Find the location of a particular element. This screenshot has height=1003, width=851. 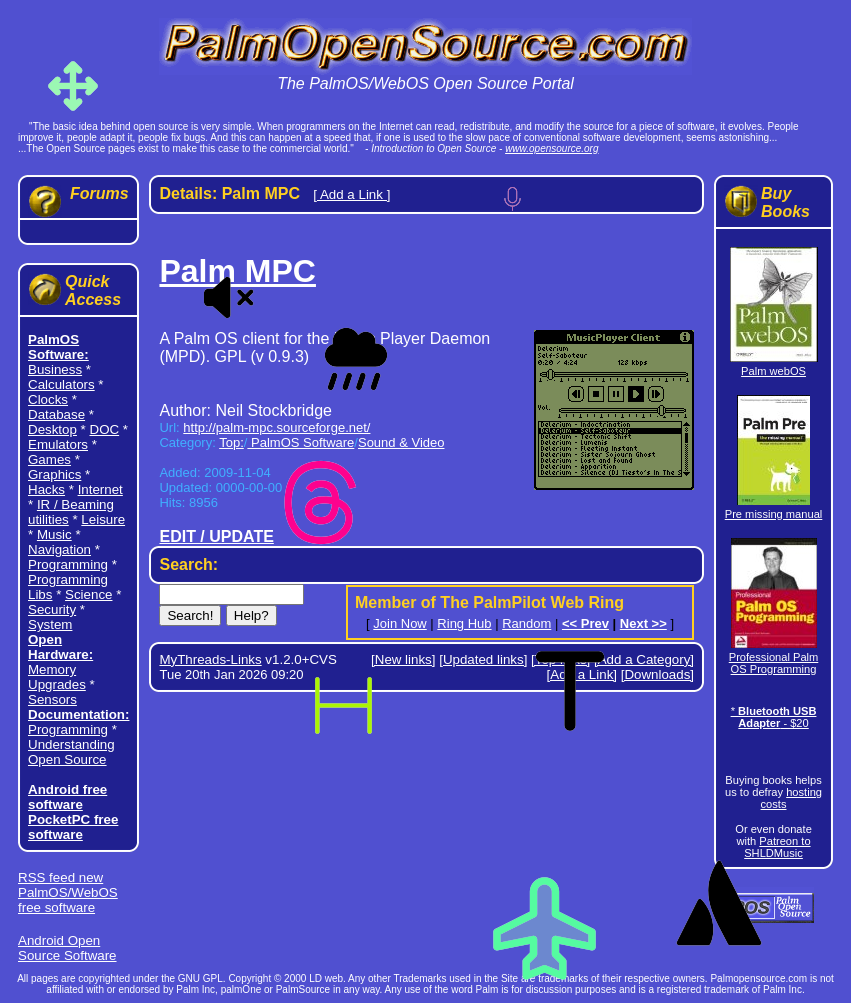

tap to use voice input is located at coordinates (512, 198).